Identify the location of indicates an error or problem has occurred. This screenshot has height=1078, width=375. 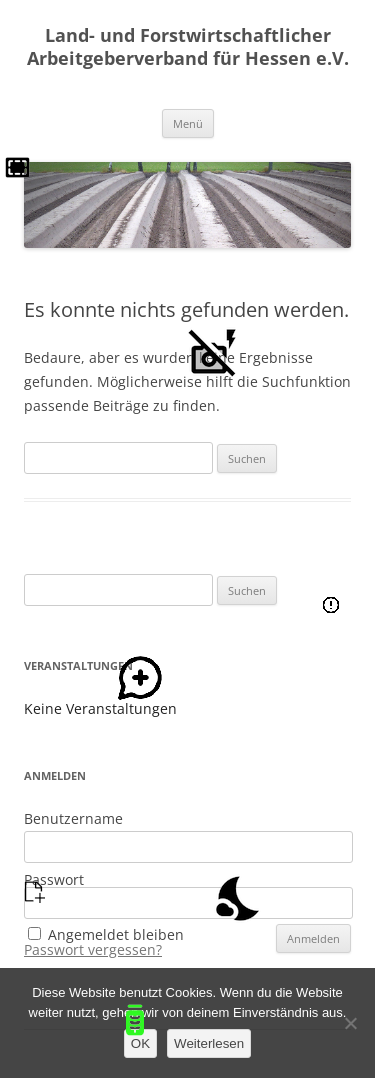
(331, 605).